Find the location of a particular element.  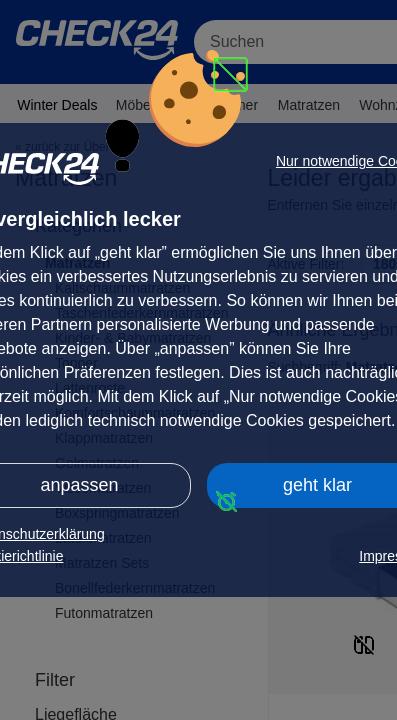

placeholder for missing or unloaded image content is located at coordinates (230, 74).